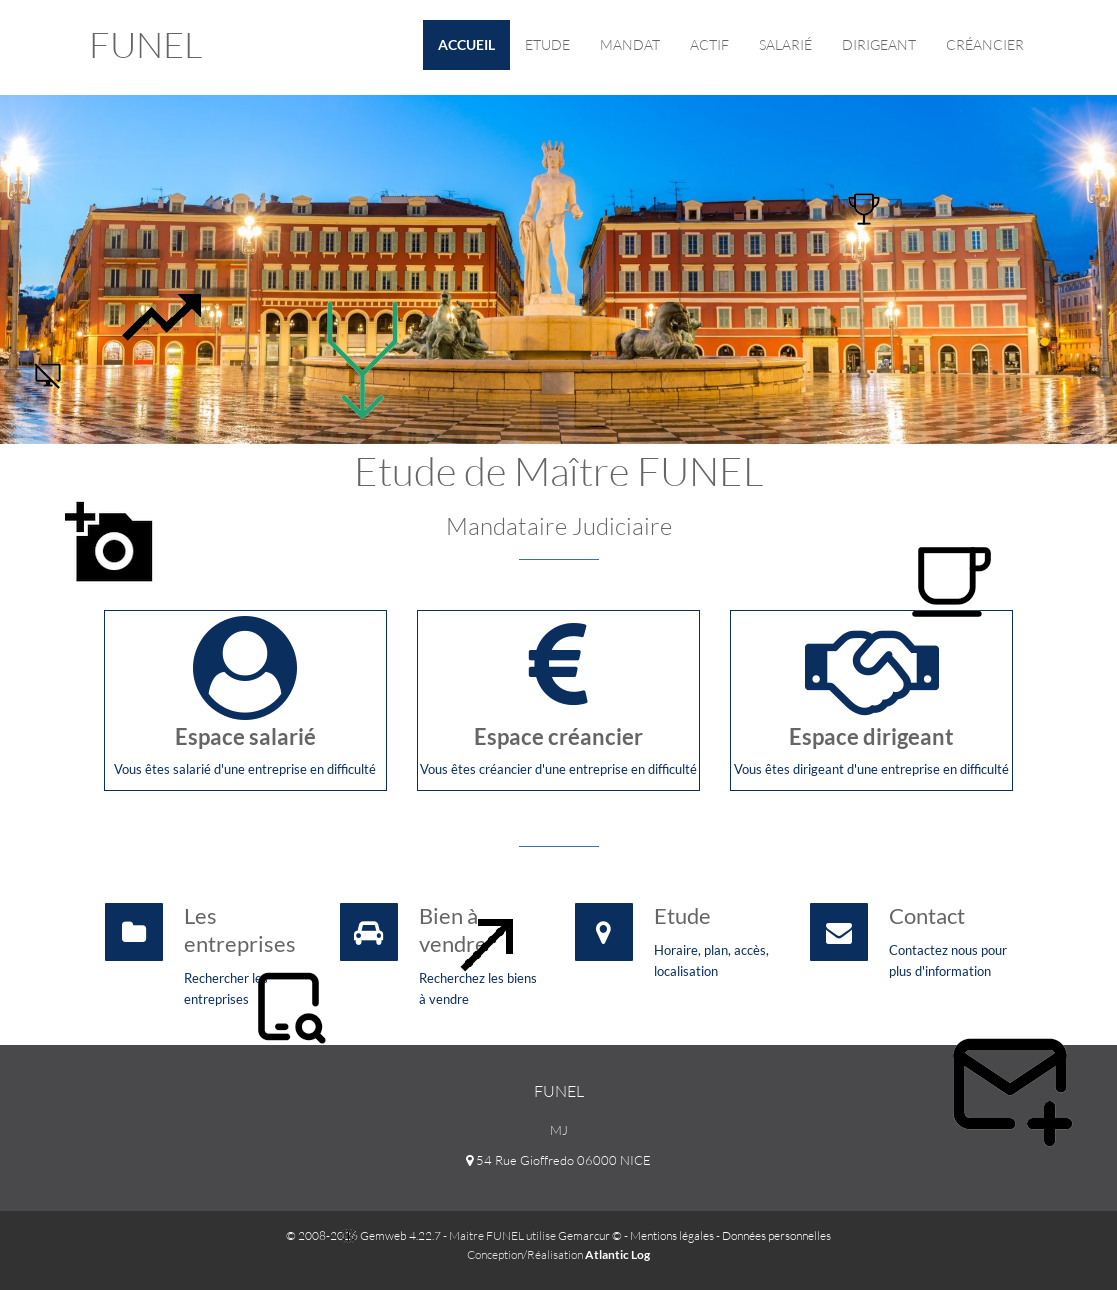  I want to click on compose a new email, so click(1010, 1084).